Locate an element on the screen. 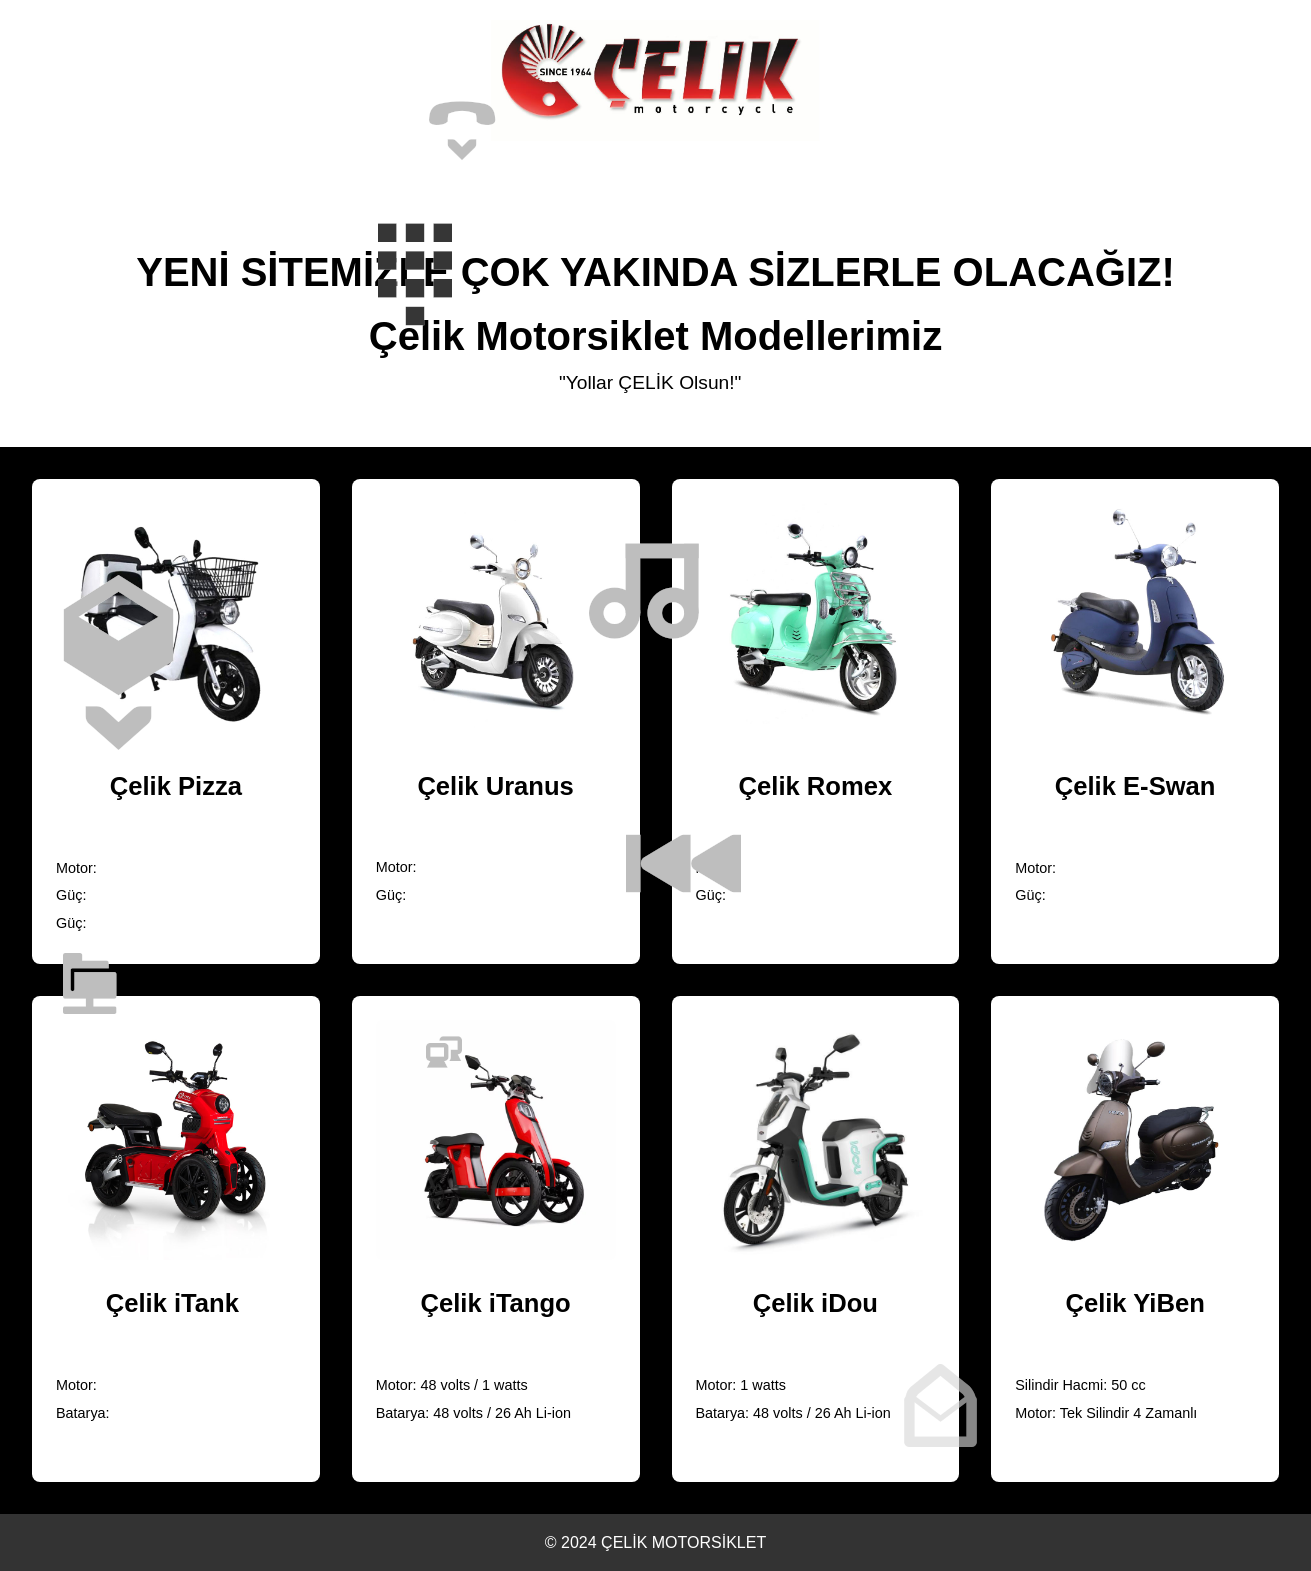  skip to the previous track is located at coordinates (683, 863).